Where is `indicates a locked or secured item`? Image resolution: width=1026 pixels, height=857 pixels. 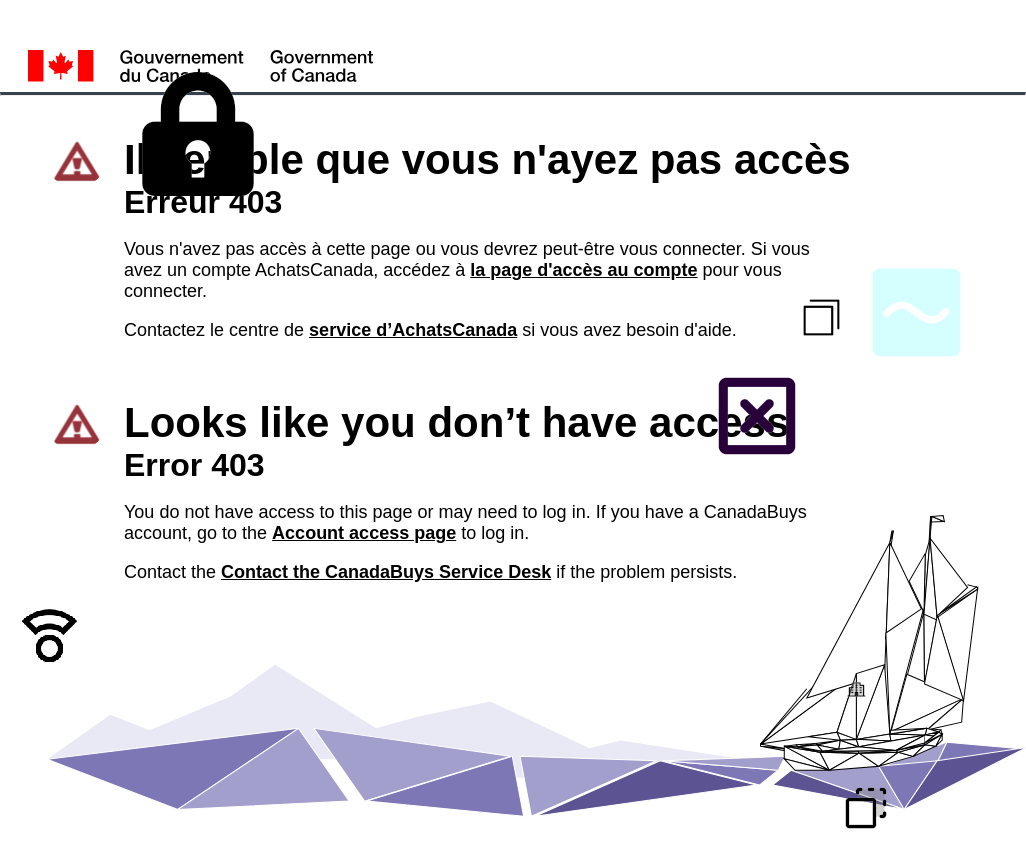 indicates a locked or secured item is located at coordinates (198, 134).